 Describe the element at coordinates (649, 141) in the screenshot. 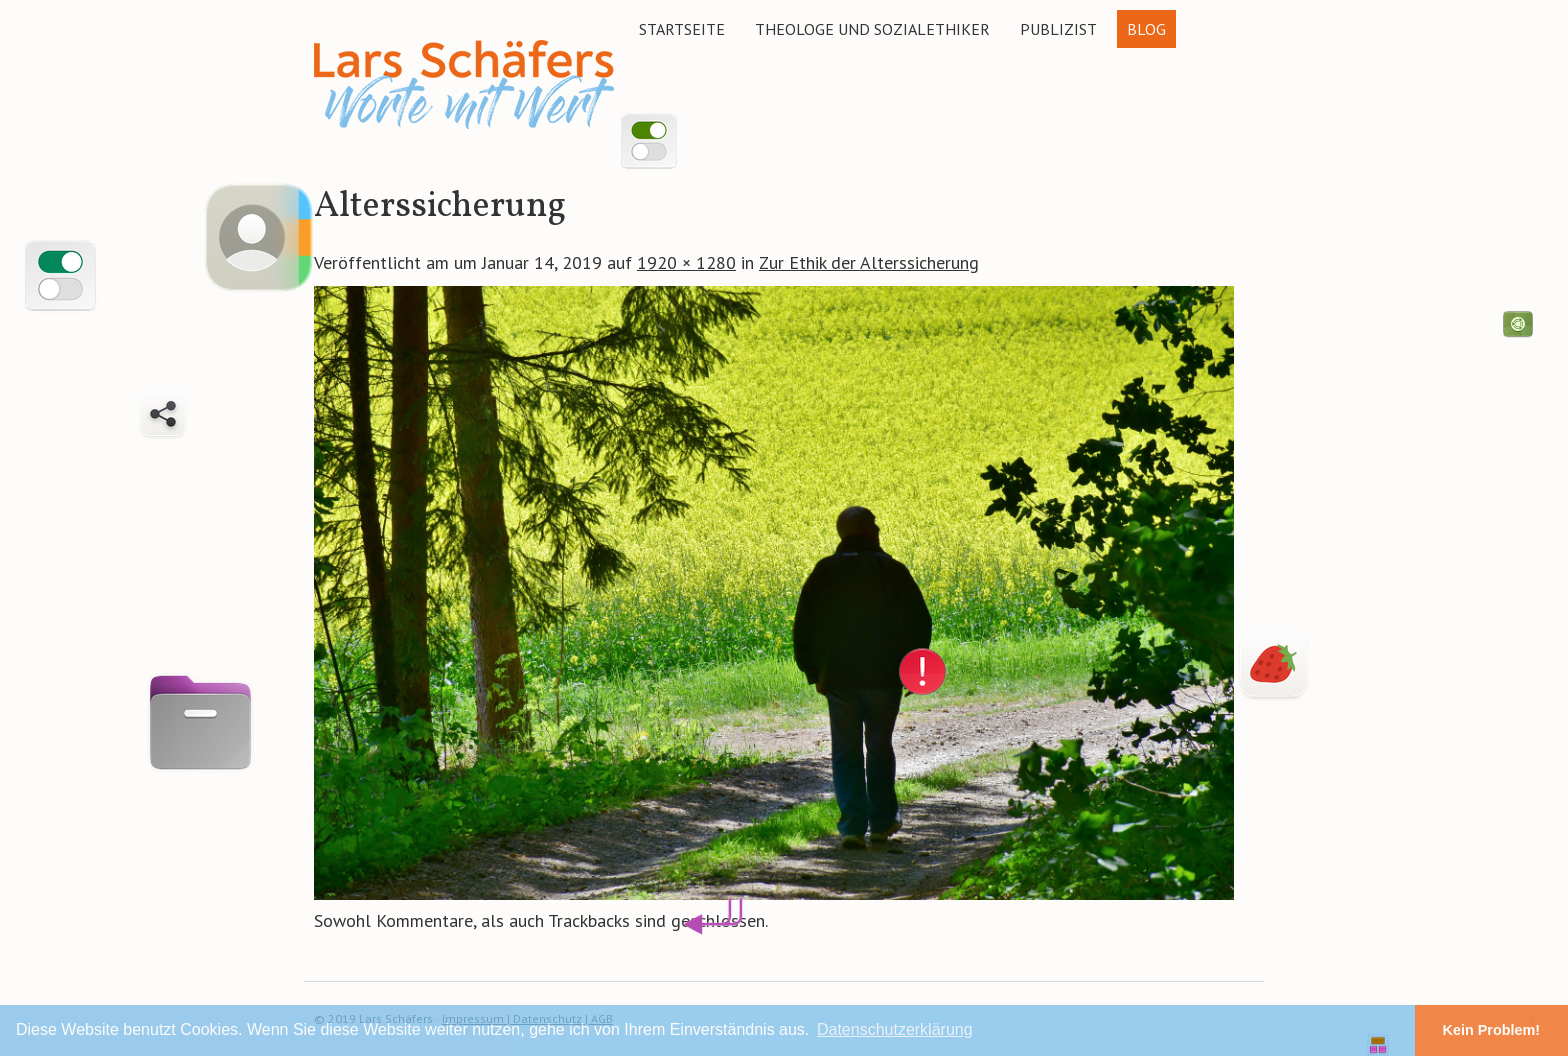

I see `open gnome tweaks settings` at that location.